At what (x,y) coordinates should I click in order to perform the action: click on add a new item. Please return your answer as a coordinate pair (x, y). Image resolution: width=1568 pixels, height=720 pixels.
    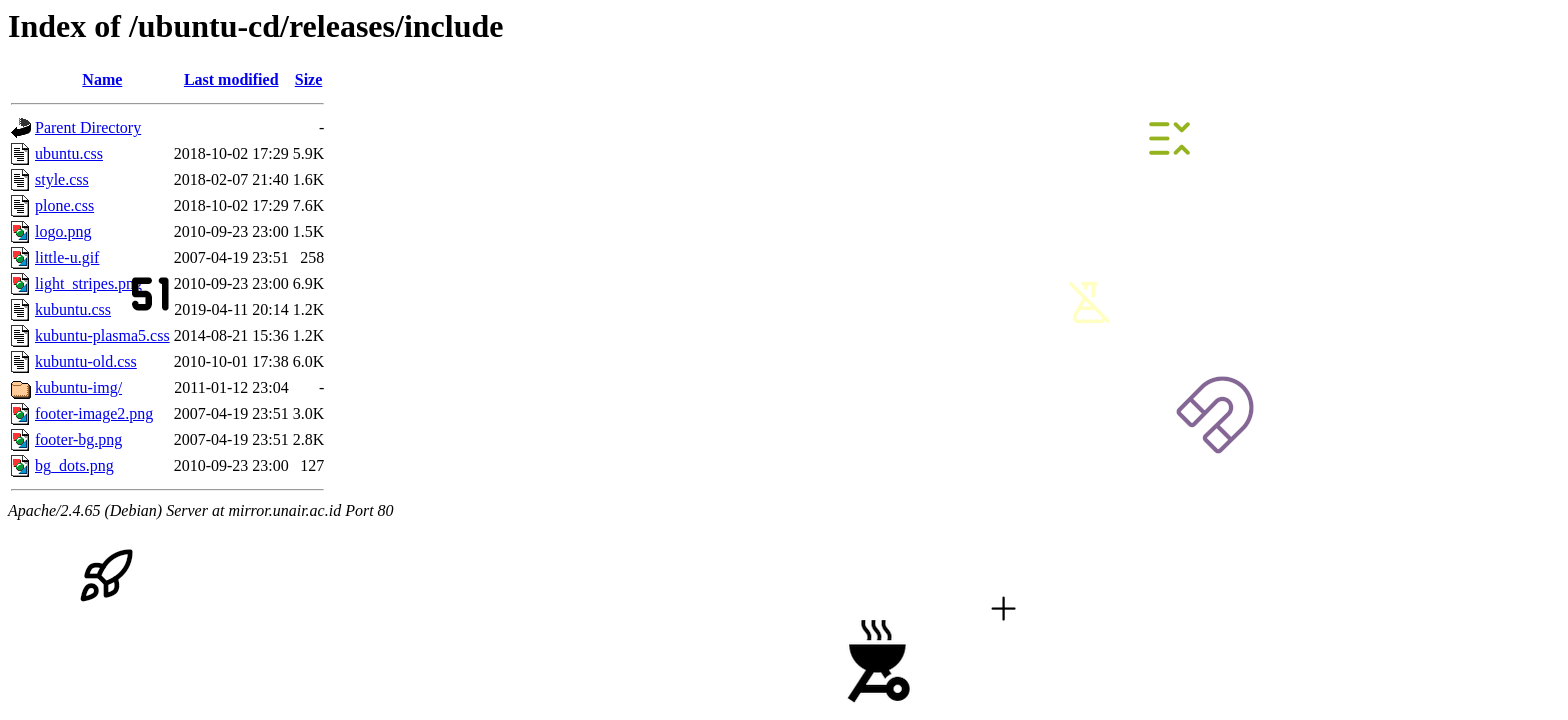
    Looking at the image, I should click on (1004, 609).